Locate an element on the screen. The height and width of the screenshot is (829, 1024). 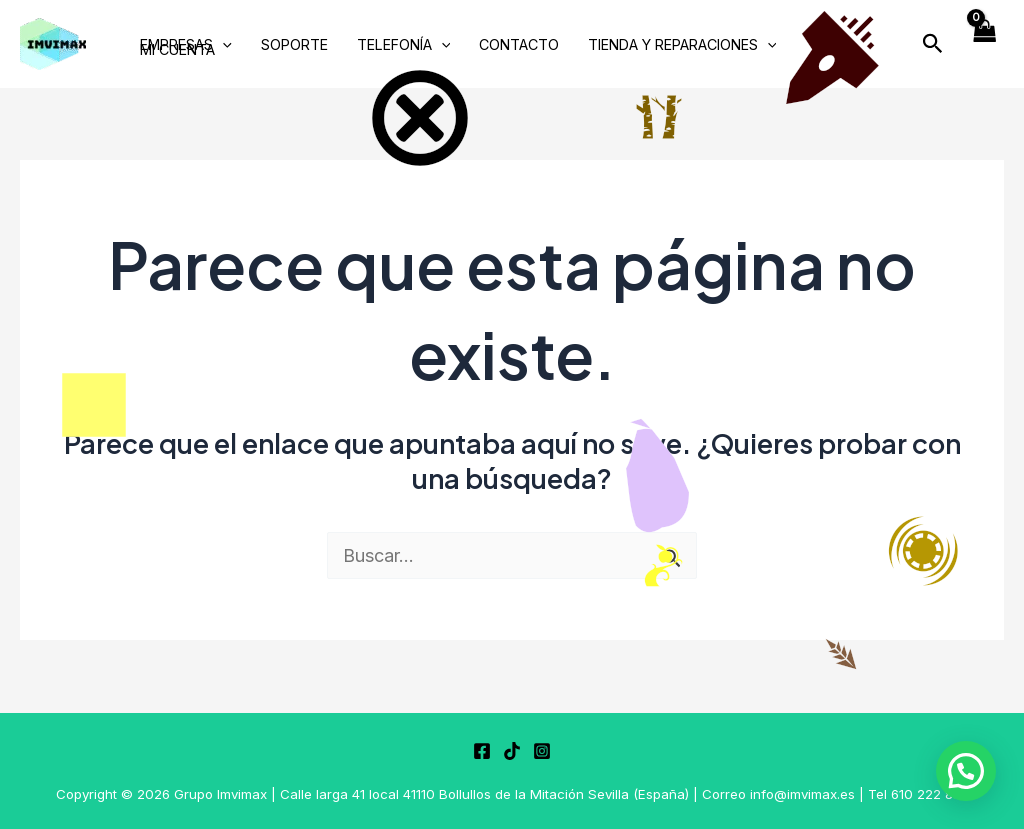
indicates speed or rapid movement is located at coordinates (841, 654).